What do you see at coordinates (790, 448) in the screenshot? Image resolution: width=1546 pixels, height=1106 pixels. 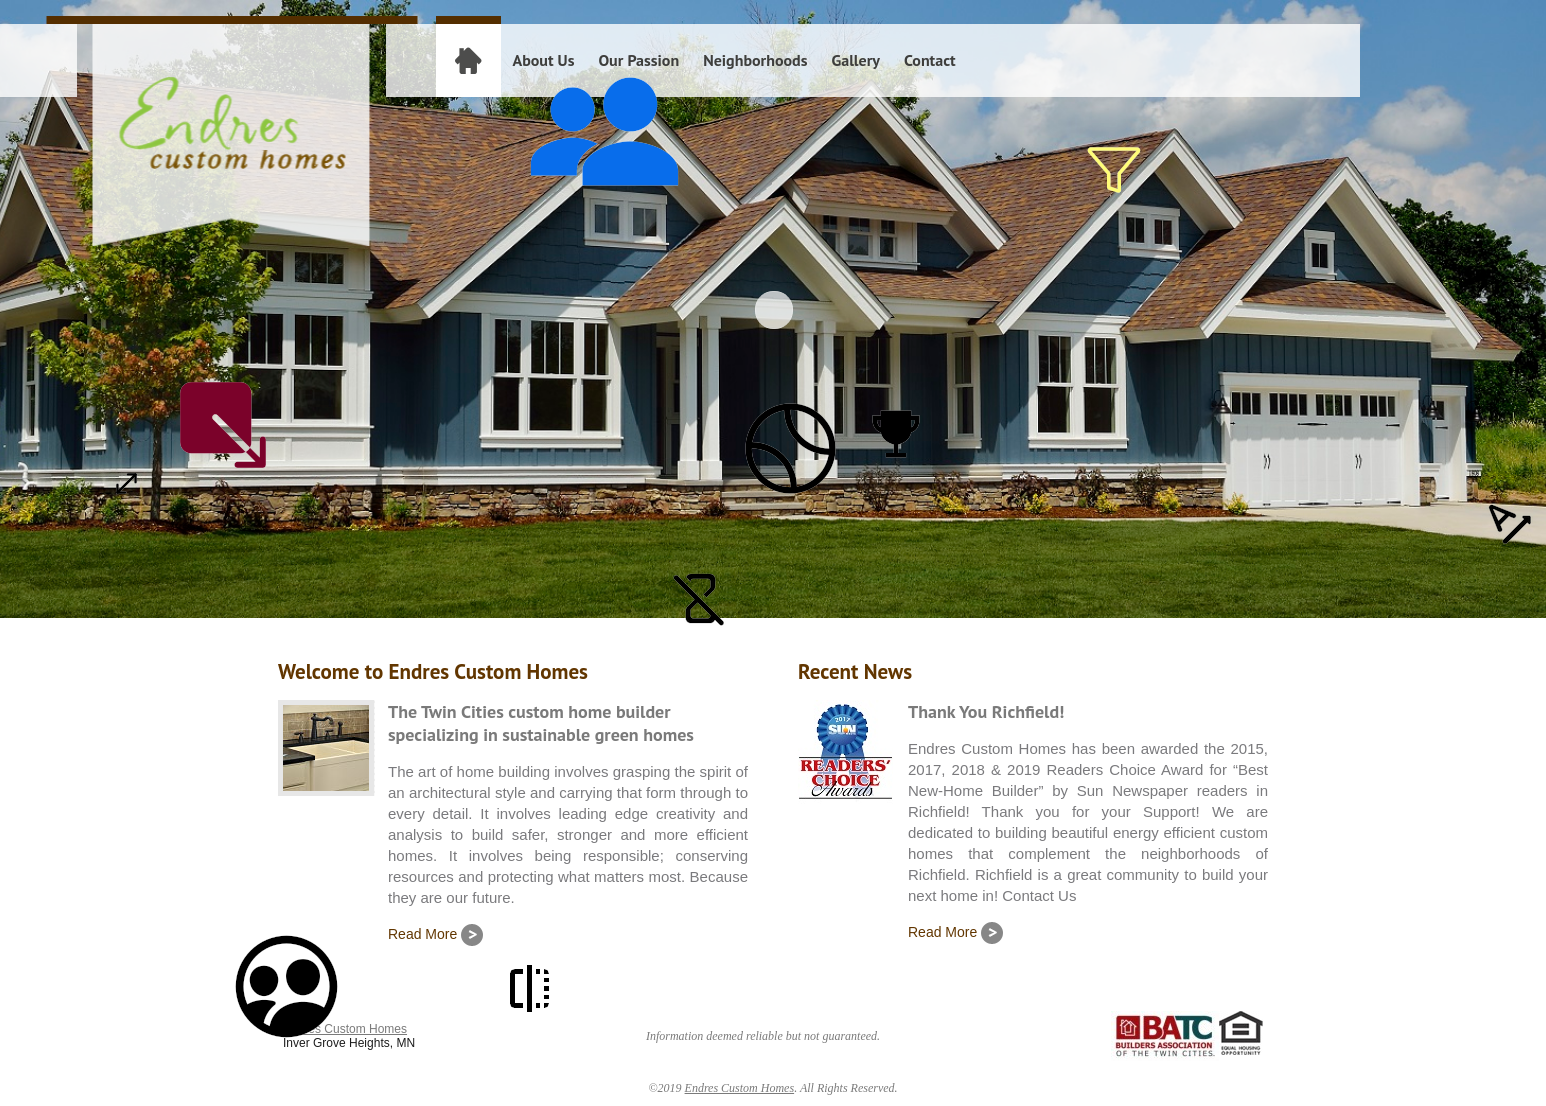 I see `access tennis or racquet sports features` at bounding box center [790, 448].